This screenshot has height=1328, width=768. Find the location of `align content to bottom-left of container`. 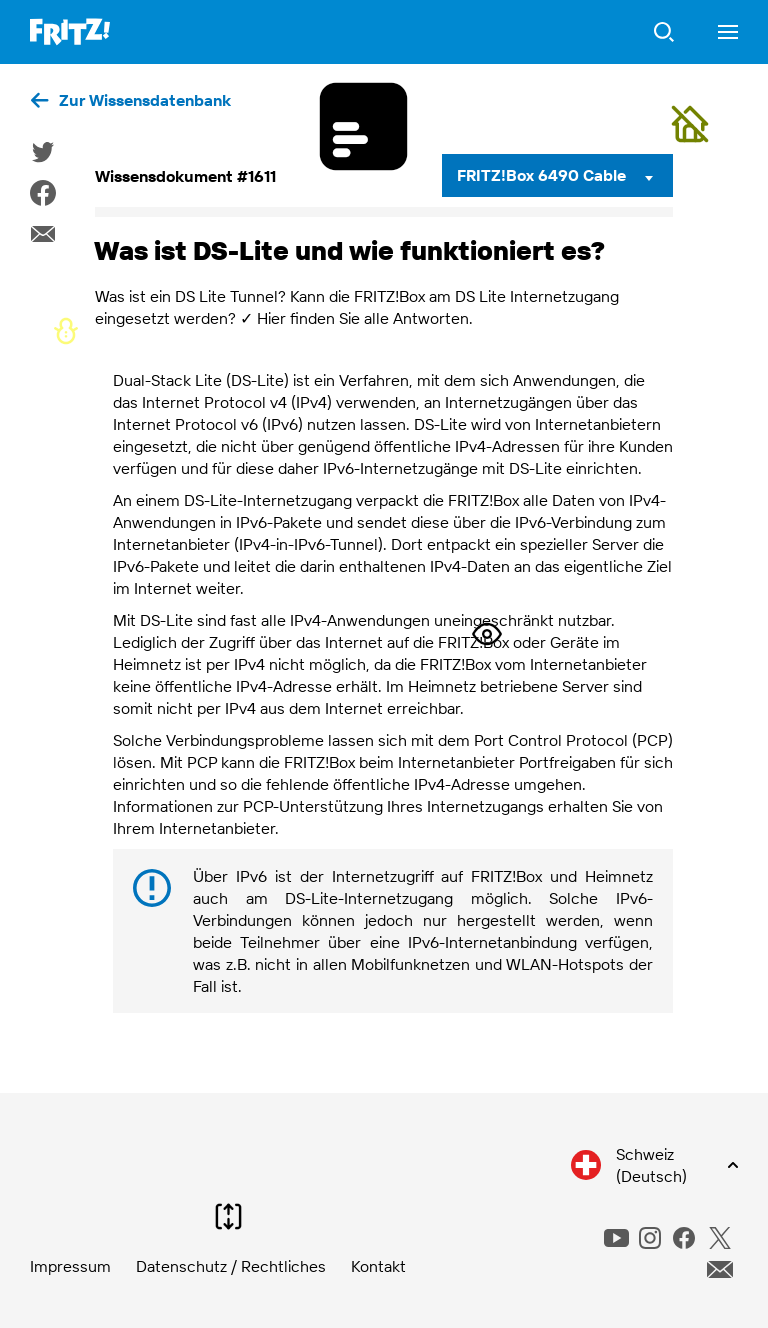

align content to bottom-left of container is located at coordinates (363, 126).